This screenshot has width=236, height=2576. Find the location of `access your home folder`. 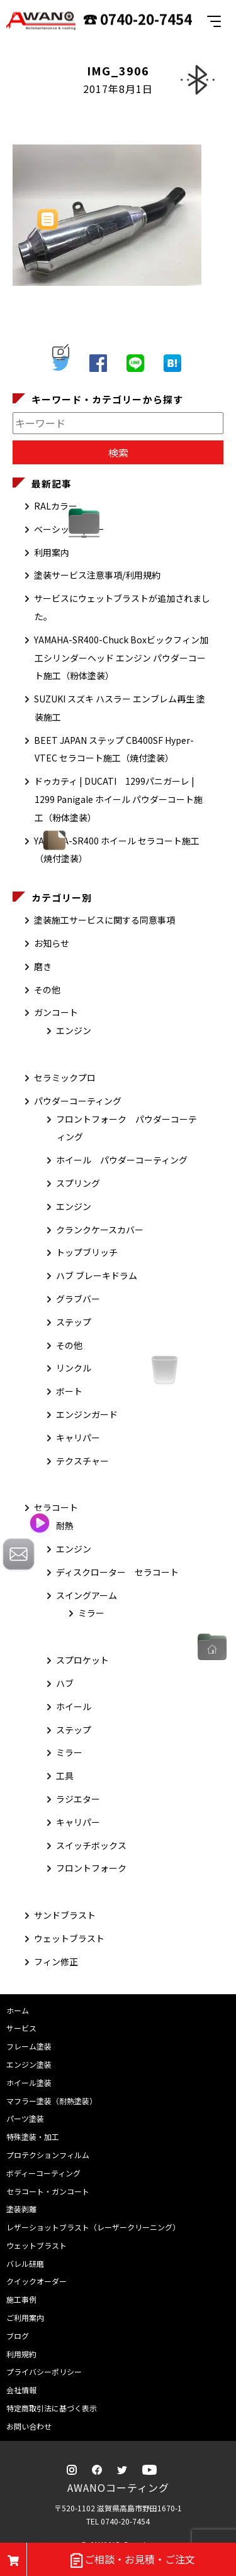

access your home folder is located at coordinates (212, 1647).